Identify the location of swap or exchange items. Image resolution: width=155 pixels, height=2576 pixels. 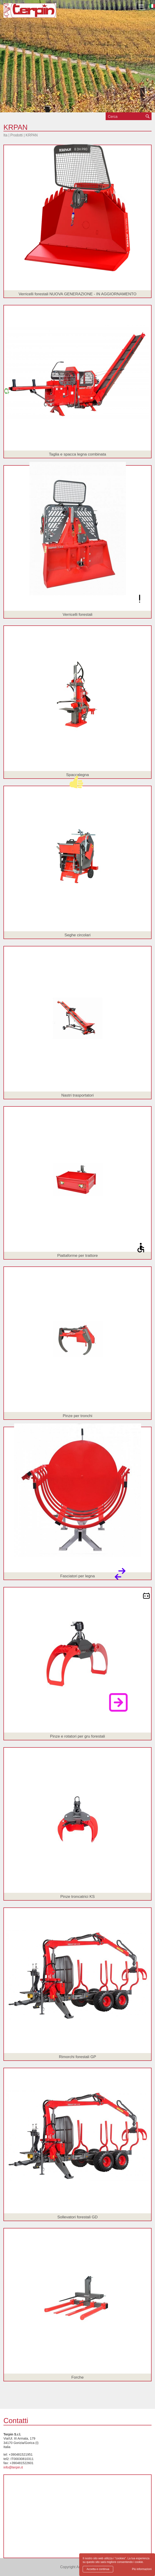
(120, 1574).